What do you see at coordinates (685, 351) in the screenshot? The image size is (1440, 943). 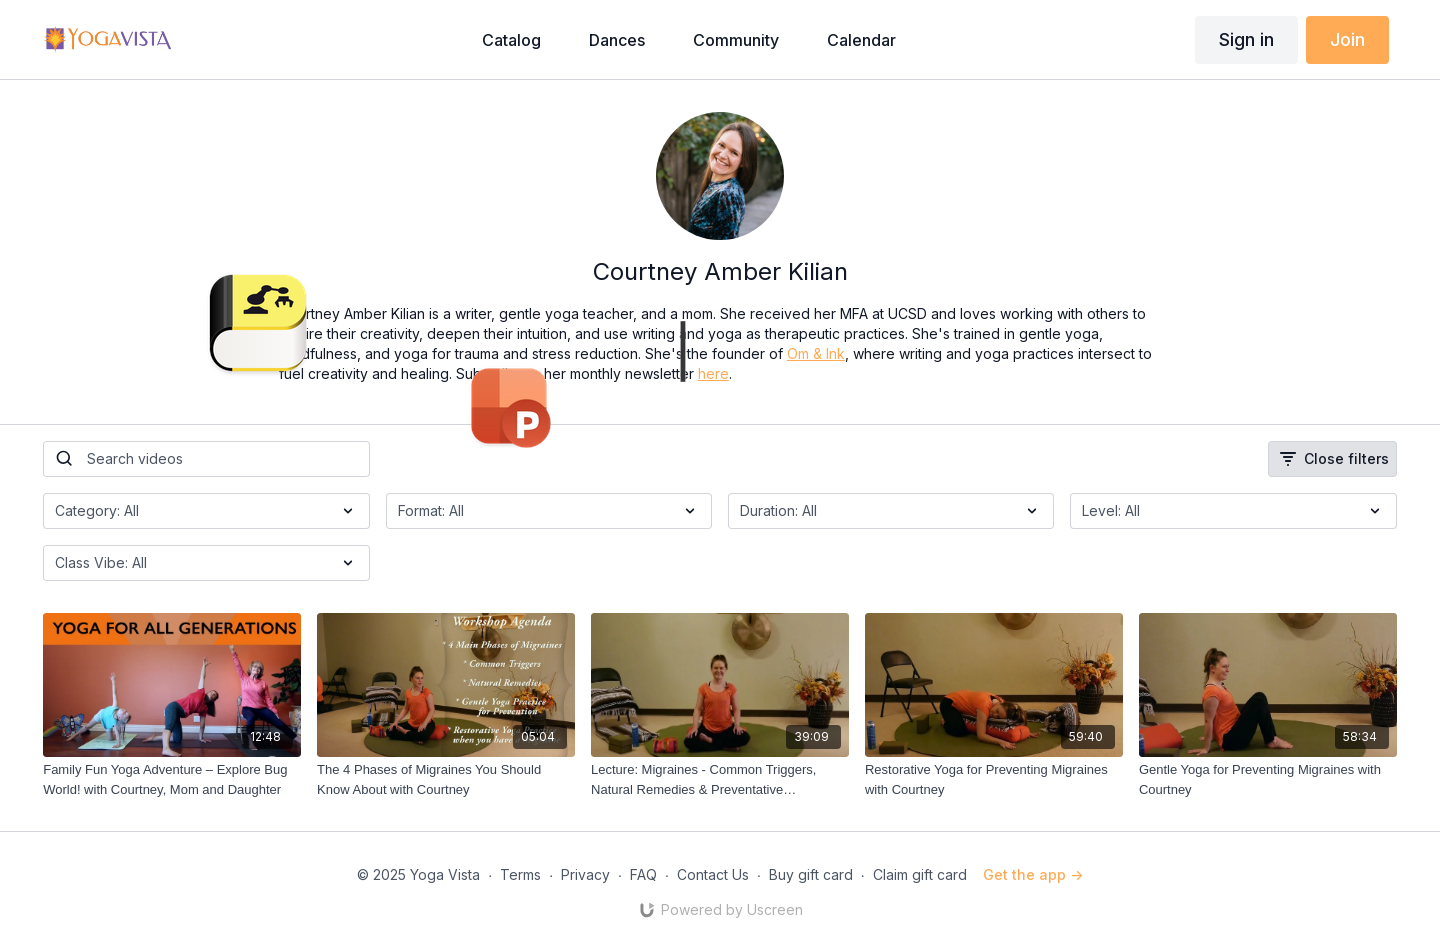 I see `visual divider between UI elements` at bounding box center [685, 351].